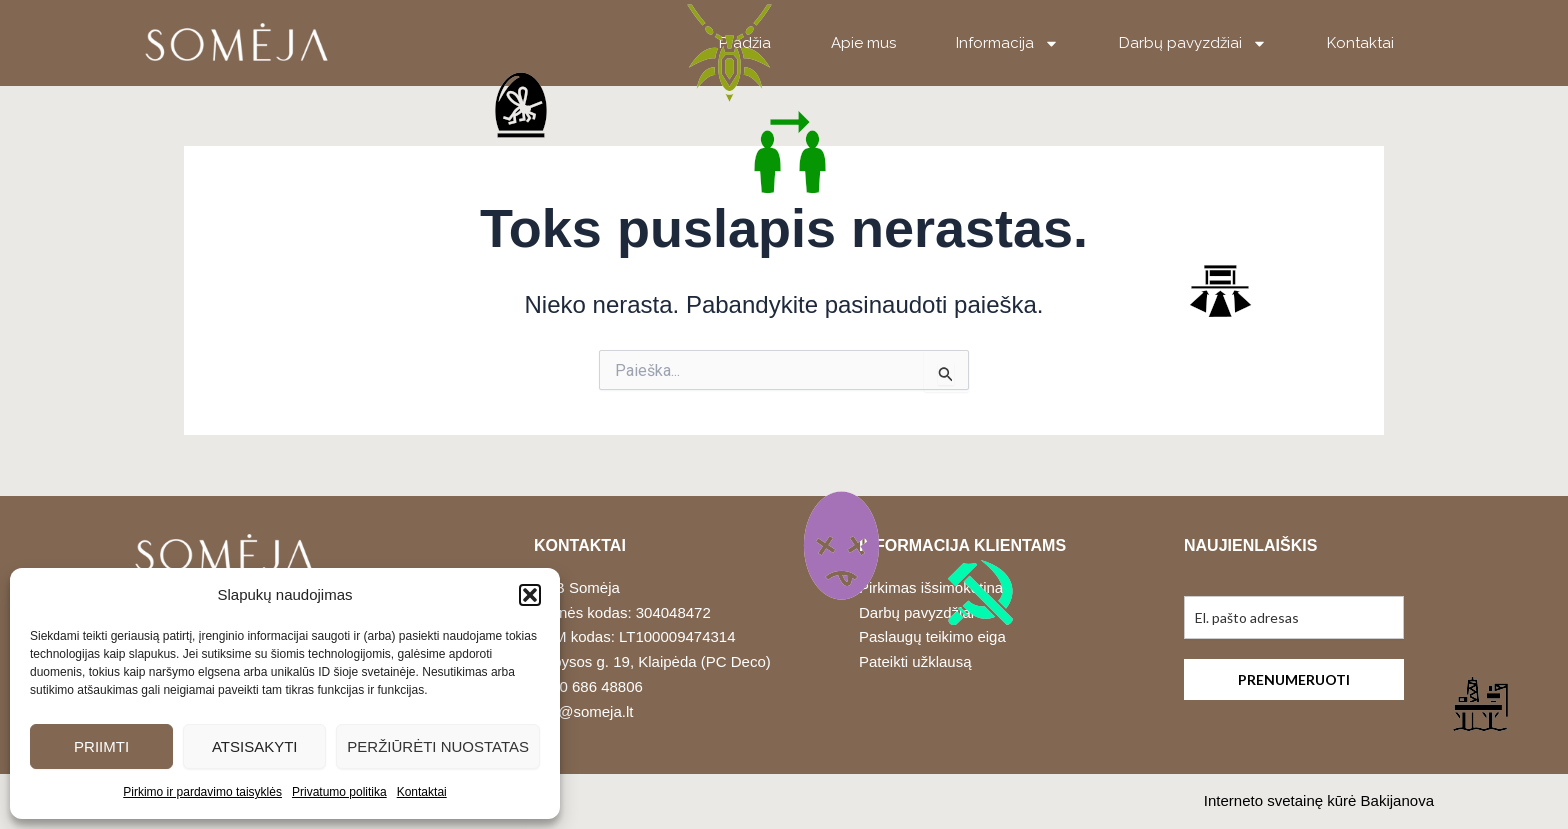 This screenshot has width=1568, height=829. Describe the element at coordinates (790, 153) in the screenshot. I see `skip to the next player's turn` at that location.